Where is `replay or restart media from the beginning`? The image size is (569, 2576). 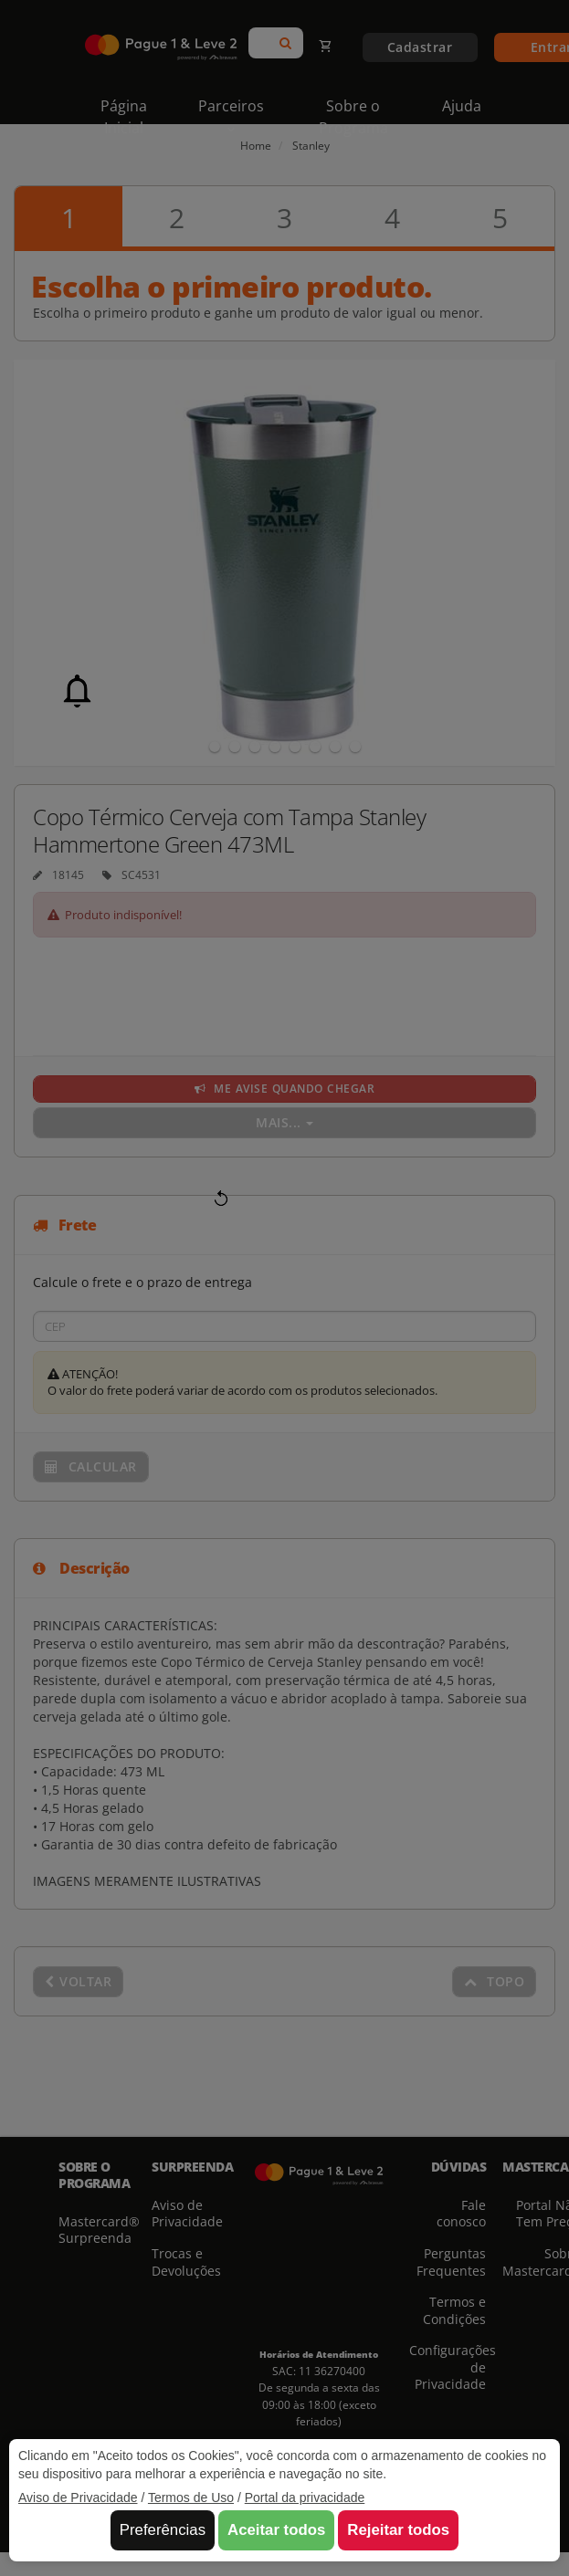 replay or restart media from the beginning is located at coordinates (221, 1199).